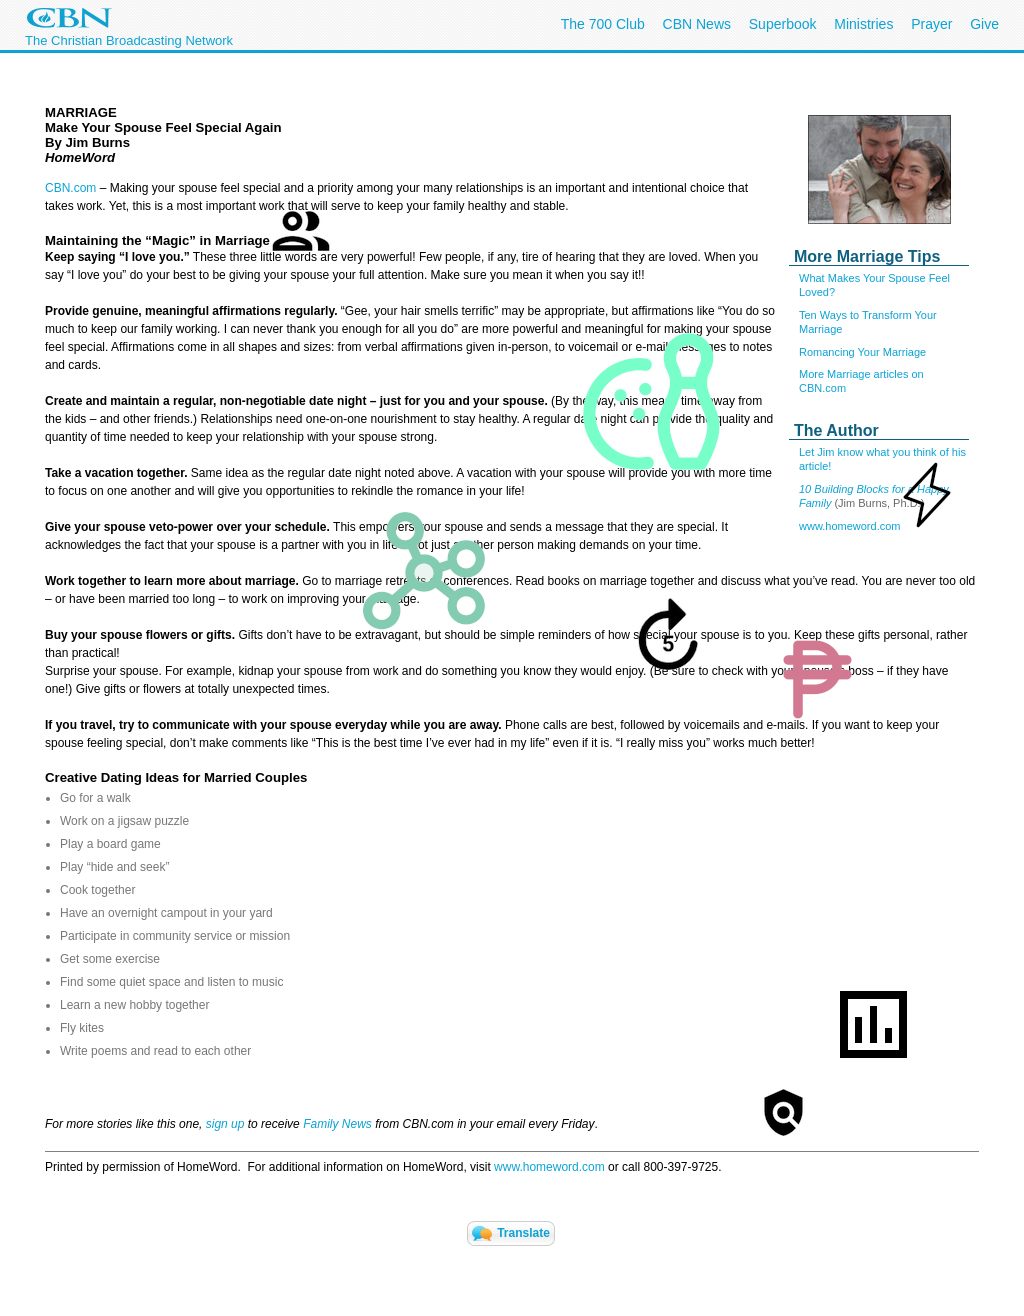 The height and width of the screenshot is (1316, 1024). I want to click on view group members, so click(301, 231).